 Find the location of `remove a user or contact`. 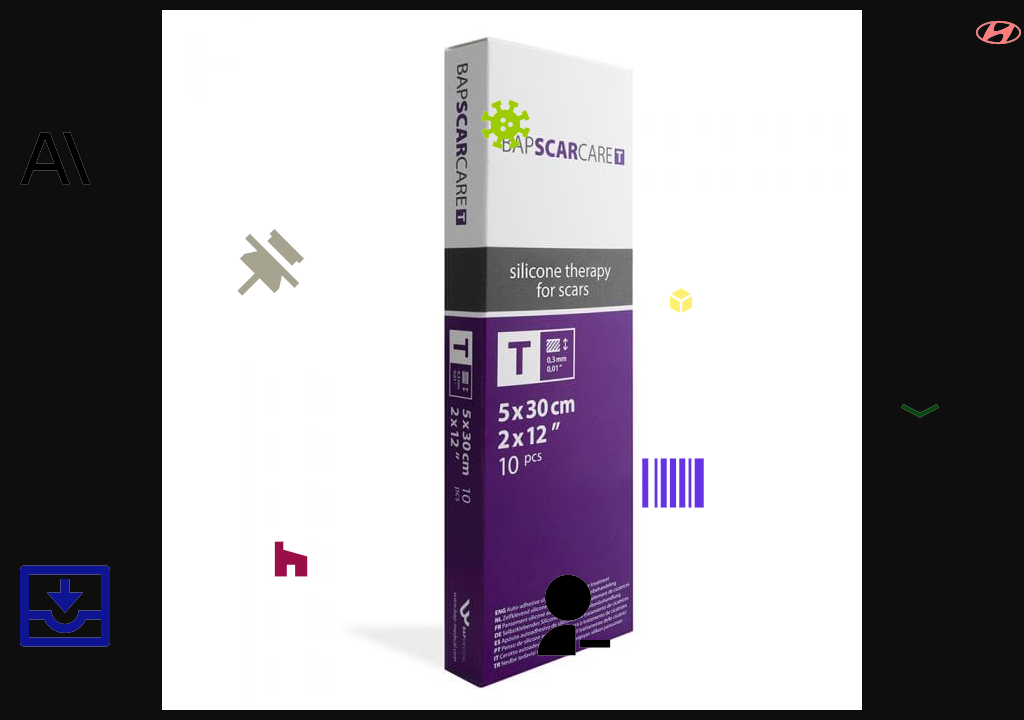

remove a user or contact is located at coordinates (568, 617).